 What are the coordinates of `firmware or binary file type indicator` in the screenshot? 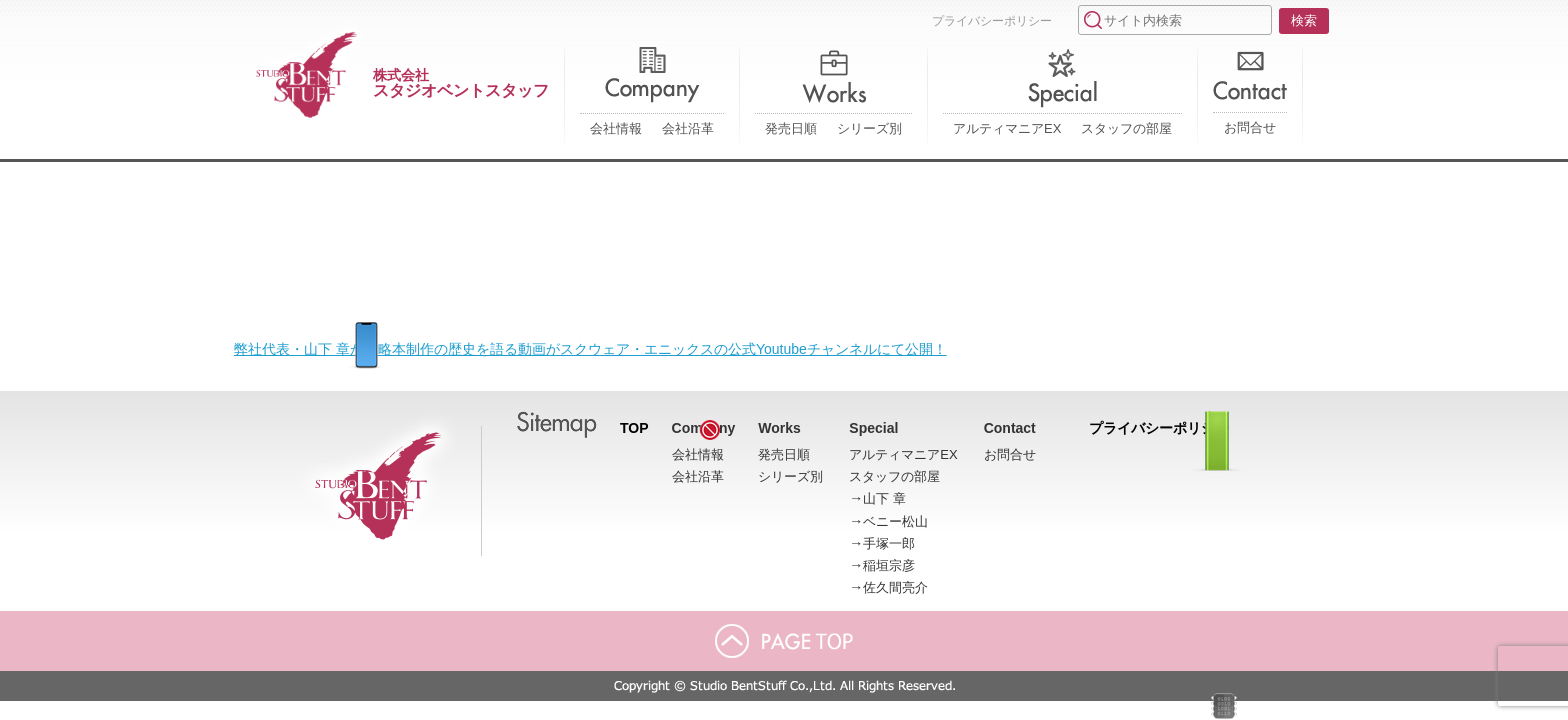 It's located at (1224, 706).